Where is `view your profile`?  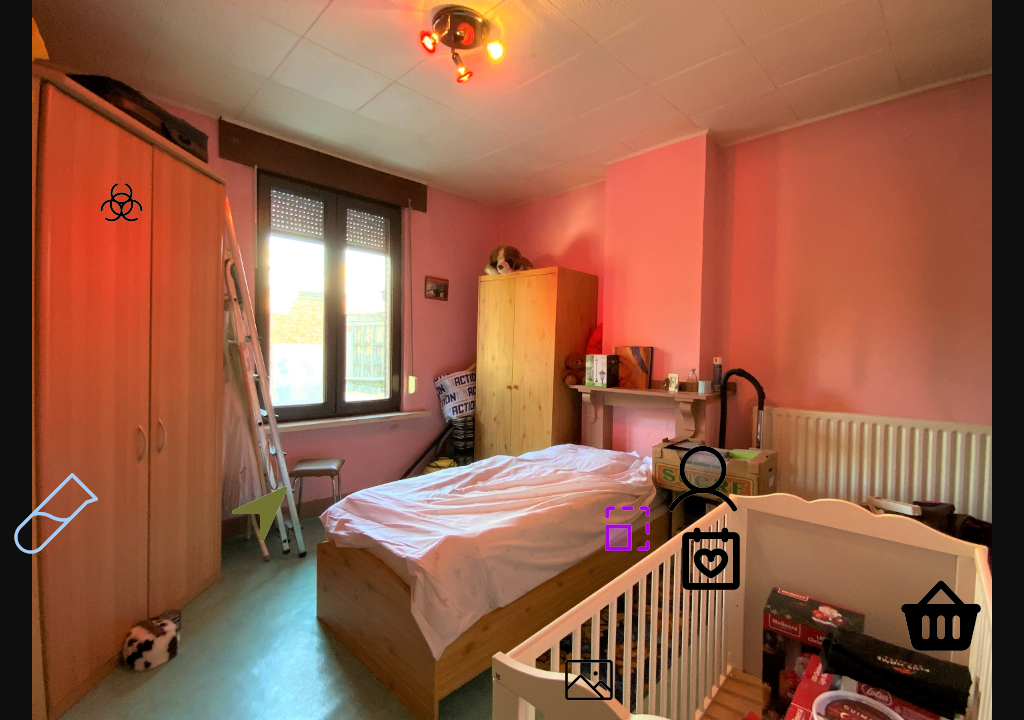
view your profile is located at coordinates (703, 480).